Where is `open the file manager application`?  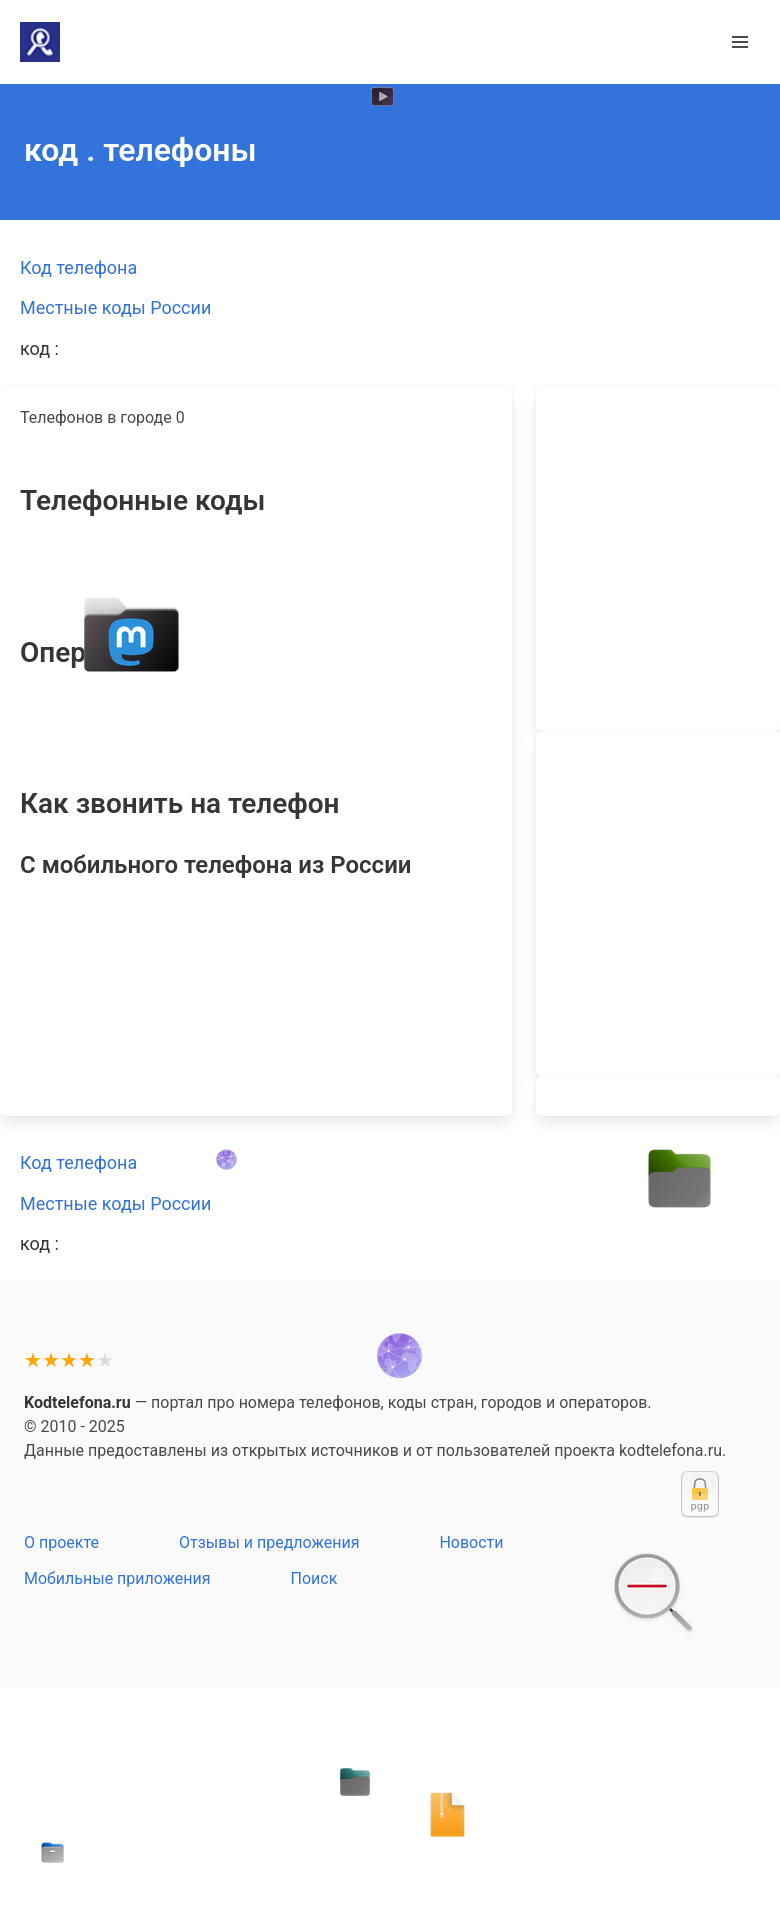
open the file manager application is located at coordinates (52, 1852).